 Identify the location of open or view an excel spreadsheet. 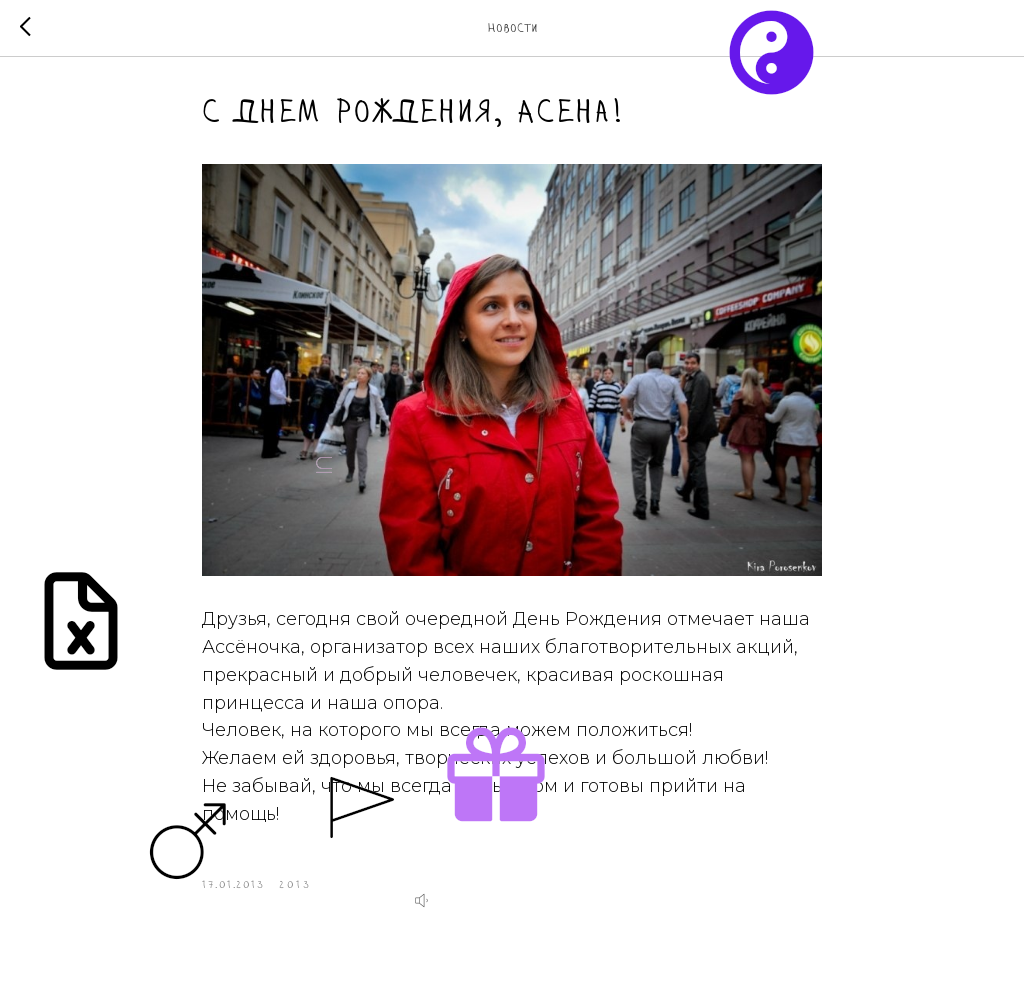
(81, 621).